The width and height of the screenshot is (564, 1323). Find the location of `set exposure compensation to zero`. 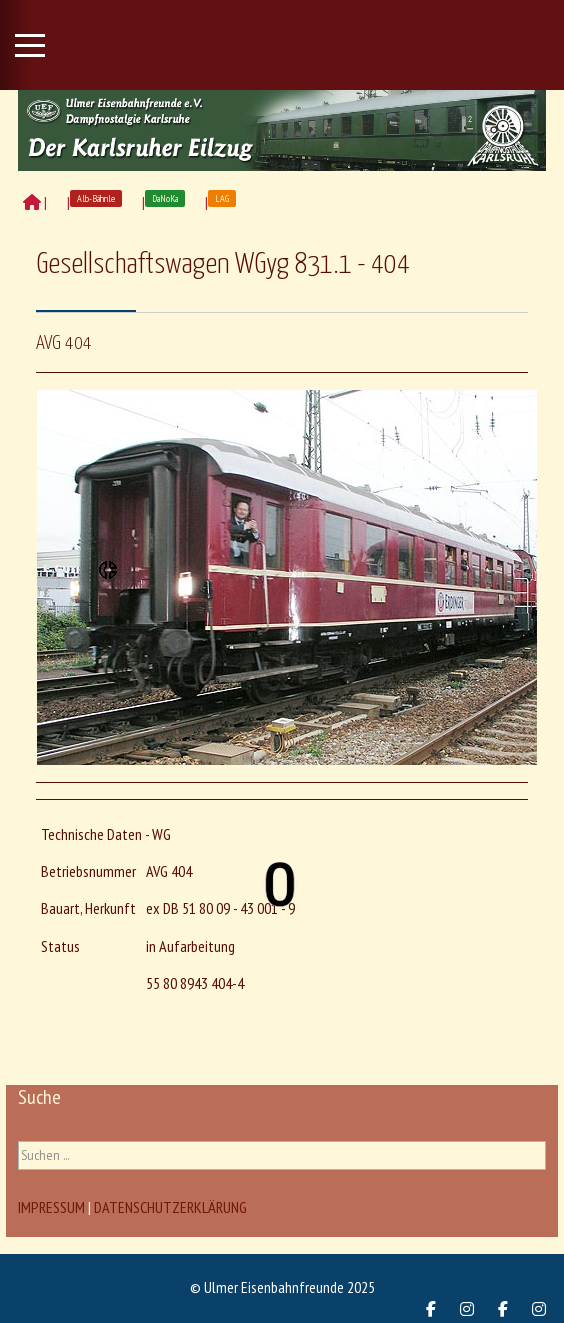

set exposure compensation to zero is located at coordinates (280, 886).